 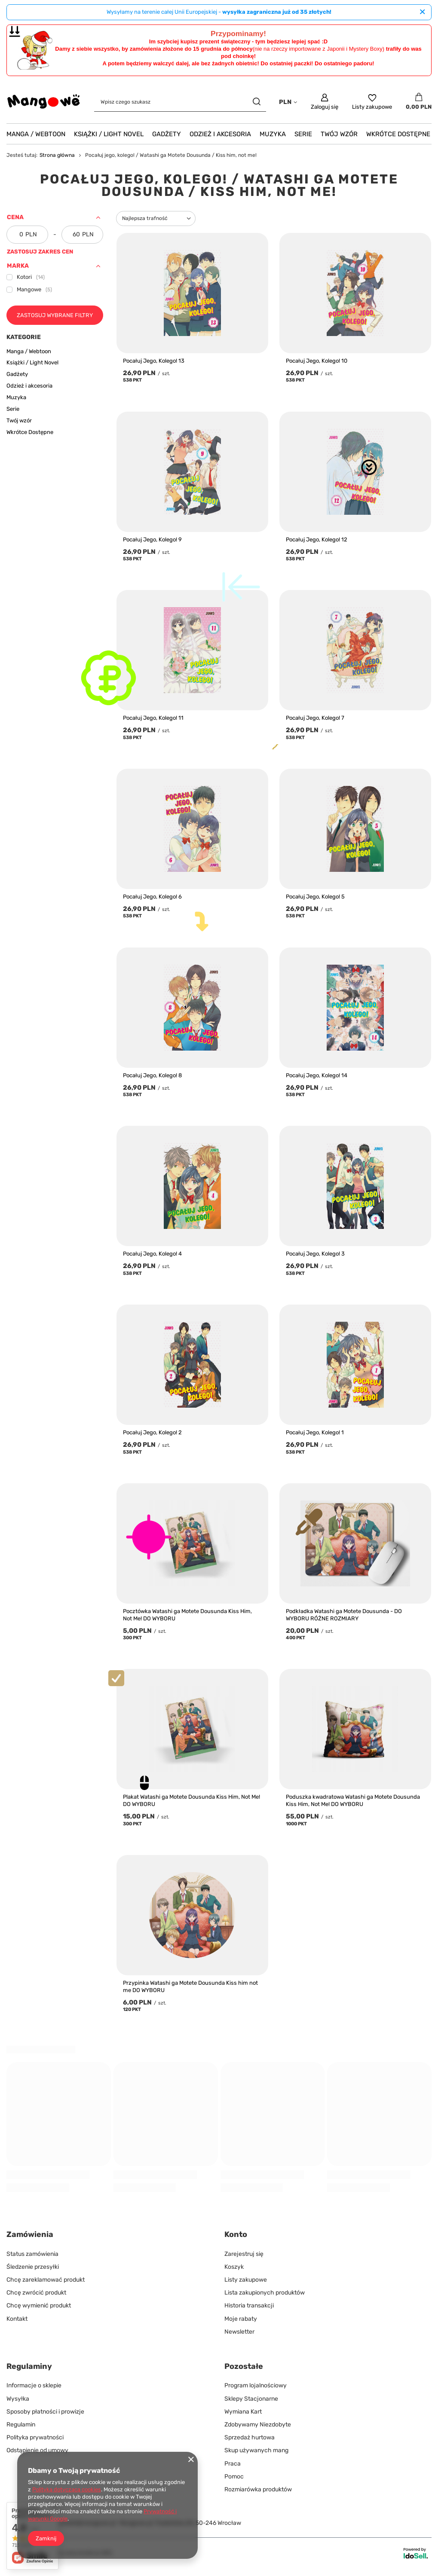 What do you see at coordinates (369, 467) in the screenshot?
I see `expand all content below` at bounding box center [369, 467].